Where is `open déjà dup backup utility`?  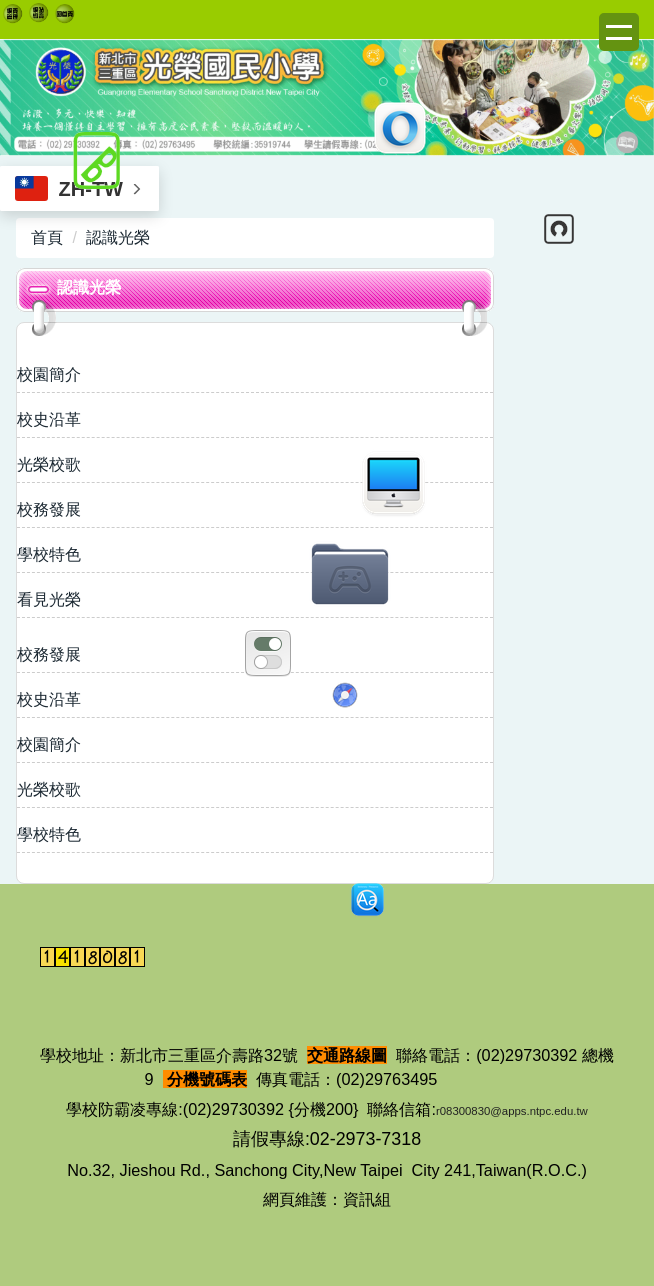
open déjà dup backup utility is located at coordinates (559, 229).